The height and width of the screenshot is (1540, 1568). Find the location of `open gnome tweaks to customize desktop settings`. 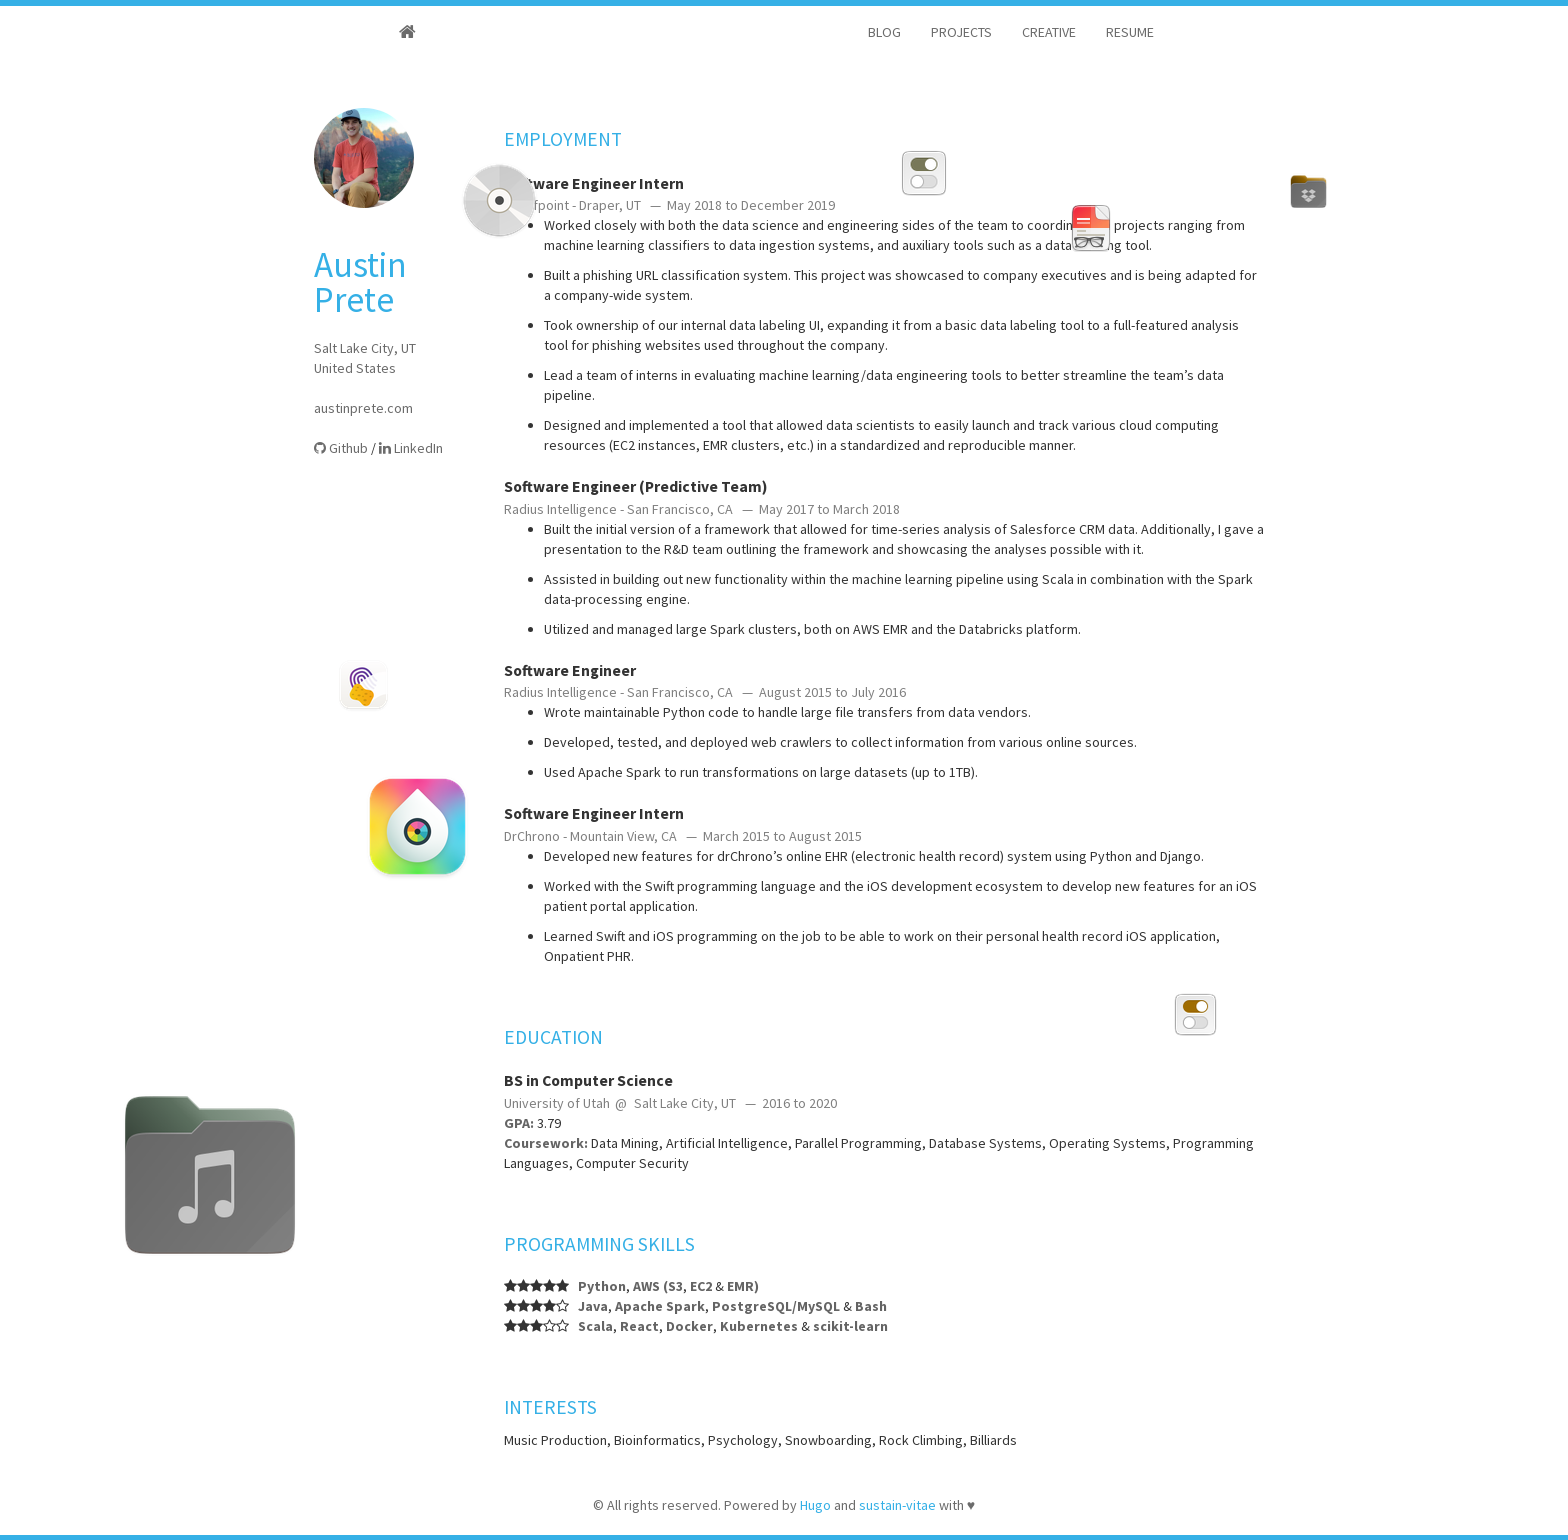

open gnome tweaks to customize desktop settings is located at coordinates (924, 173).